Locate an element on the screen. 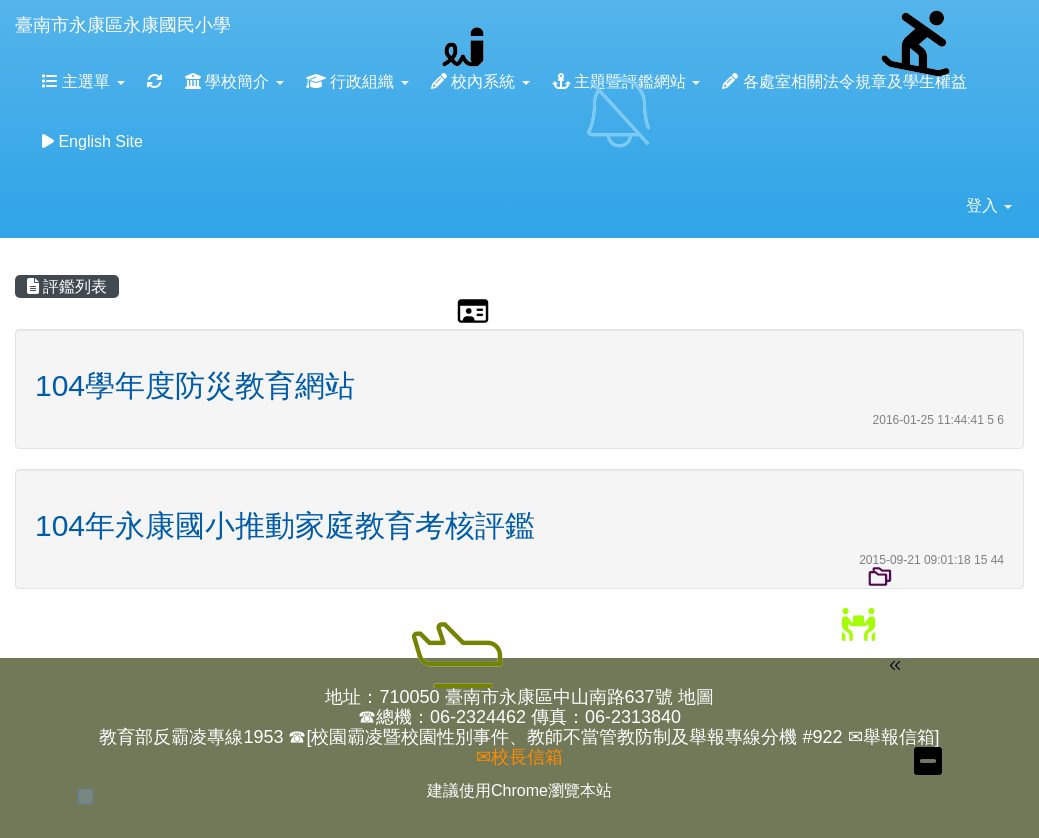 Image resolution: width=1039 pixels, height=838 pixels. browse all folders is located at coordinates (879, 576).